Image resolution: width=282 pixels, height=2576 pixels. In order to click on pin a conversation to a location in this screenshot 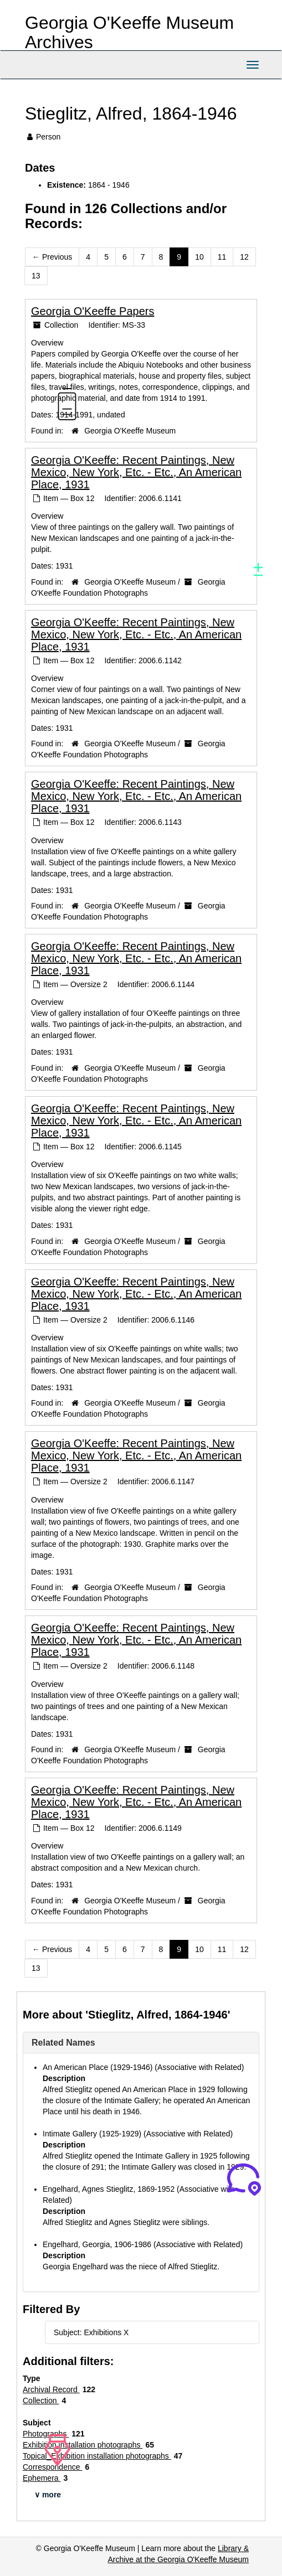, I will do `click(243, 2178)`.